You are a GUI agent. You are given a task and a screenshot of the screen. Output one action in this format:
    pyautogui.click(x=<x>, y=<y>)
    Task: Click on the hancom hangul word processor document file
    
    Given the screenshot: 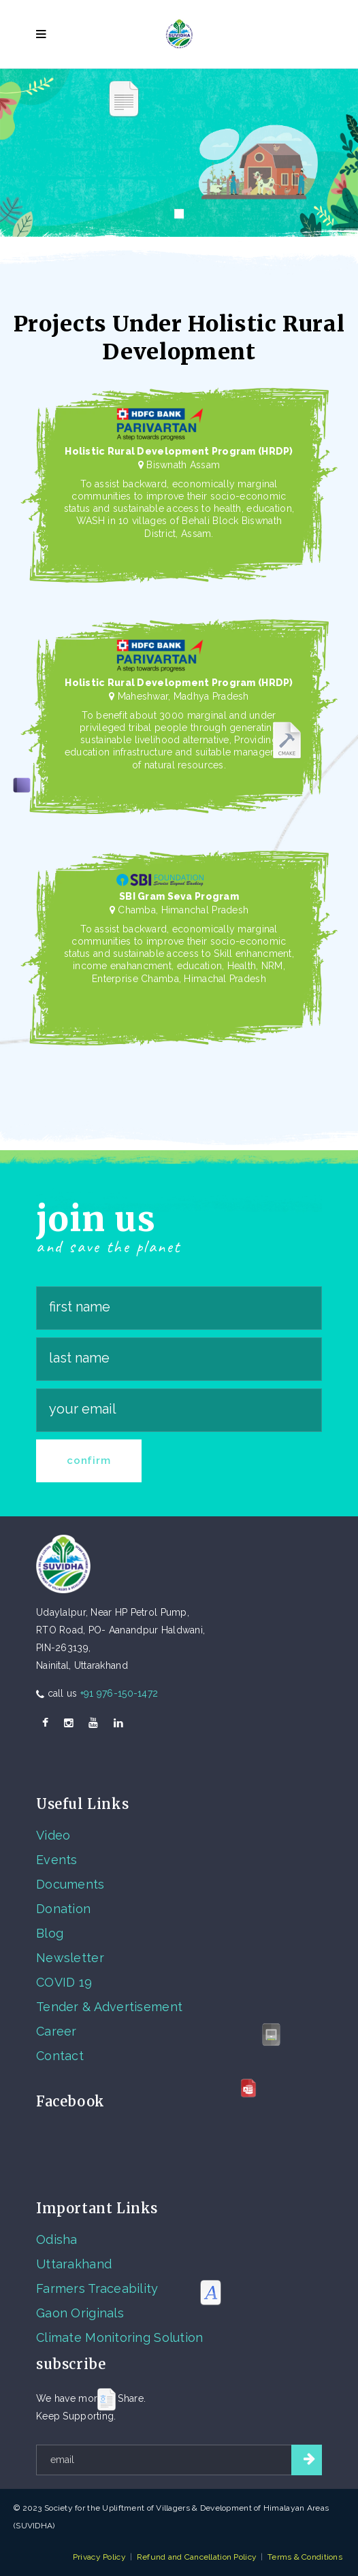 What is the action you would take?
    pyautogui.click(x=106, y=2399)
    